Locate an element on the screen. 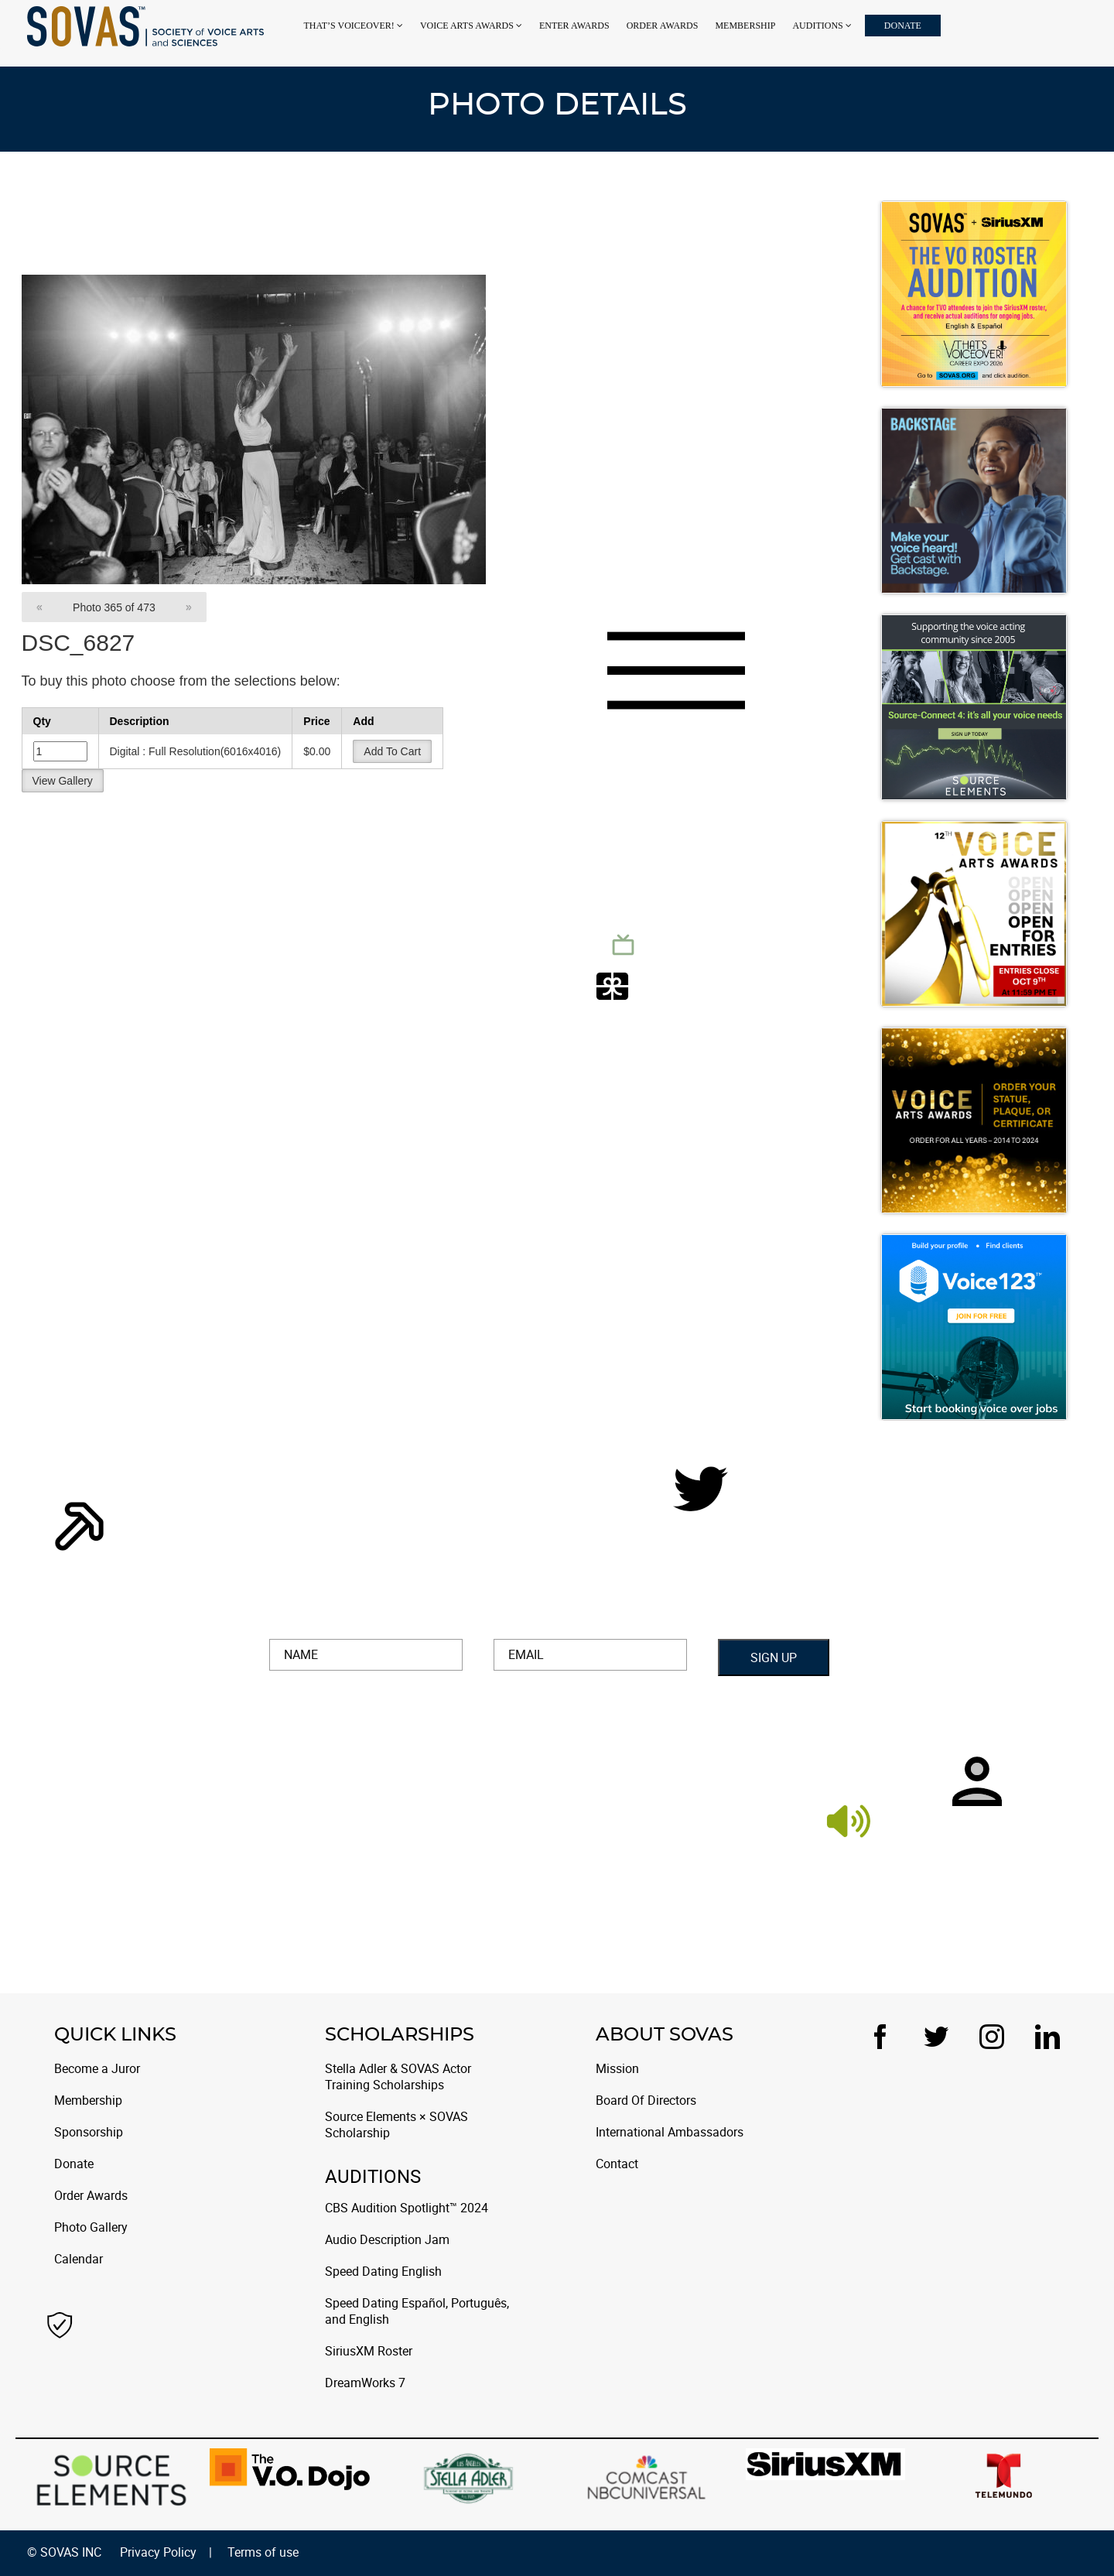 Image resolution: width=1114 pixels, height=2576 pixels. share to Twitter is located at coordinates (700, 1488).